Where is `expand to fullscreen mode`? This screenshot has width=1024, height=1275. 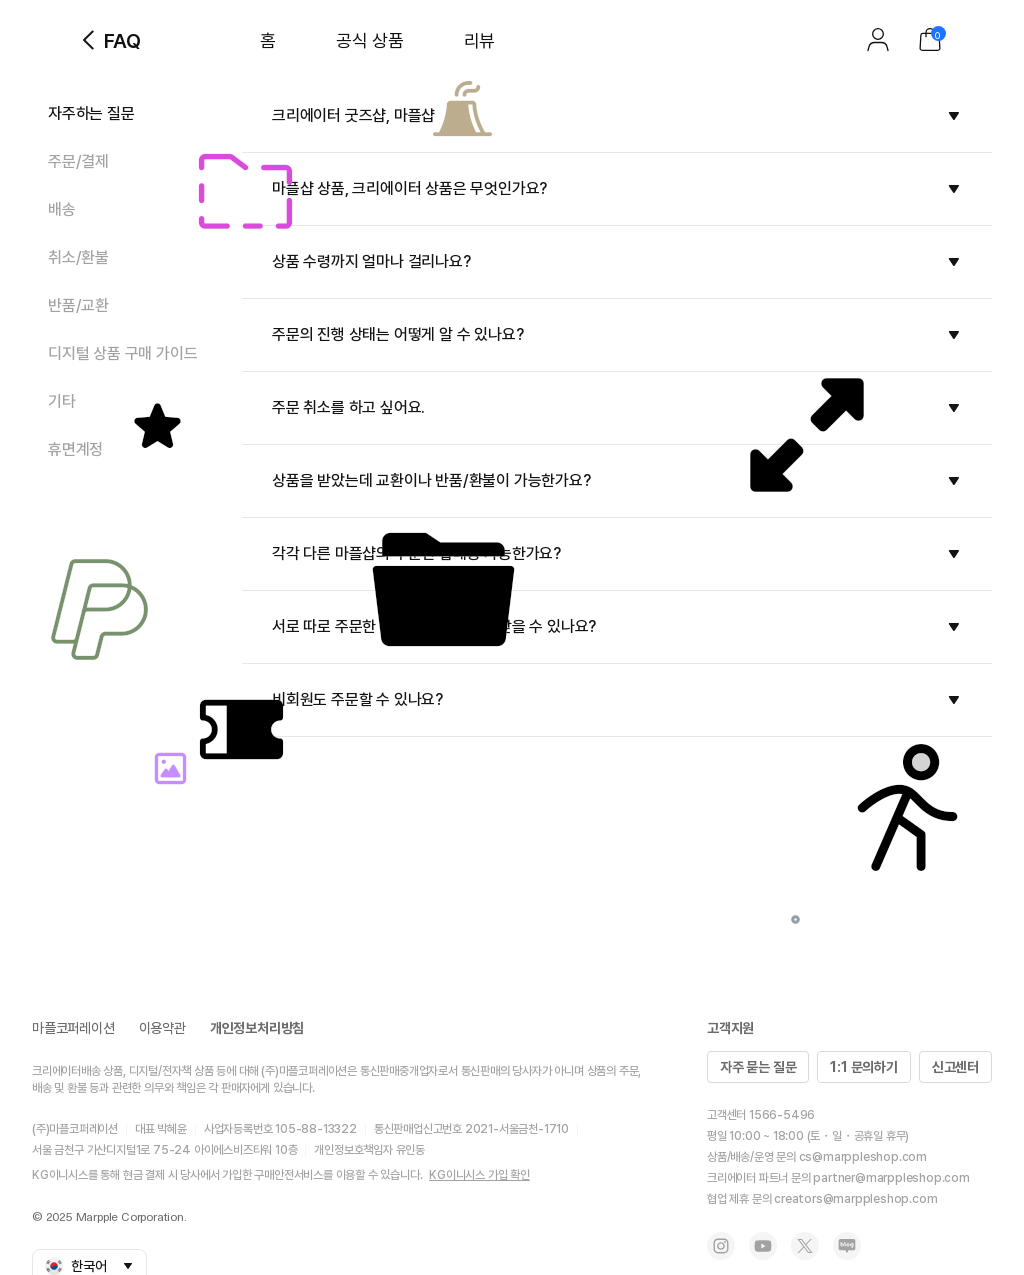 expand to fullscreen mode is located at coordinates (807, 435).